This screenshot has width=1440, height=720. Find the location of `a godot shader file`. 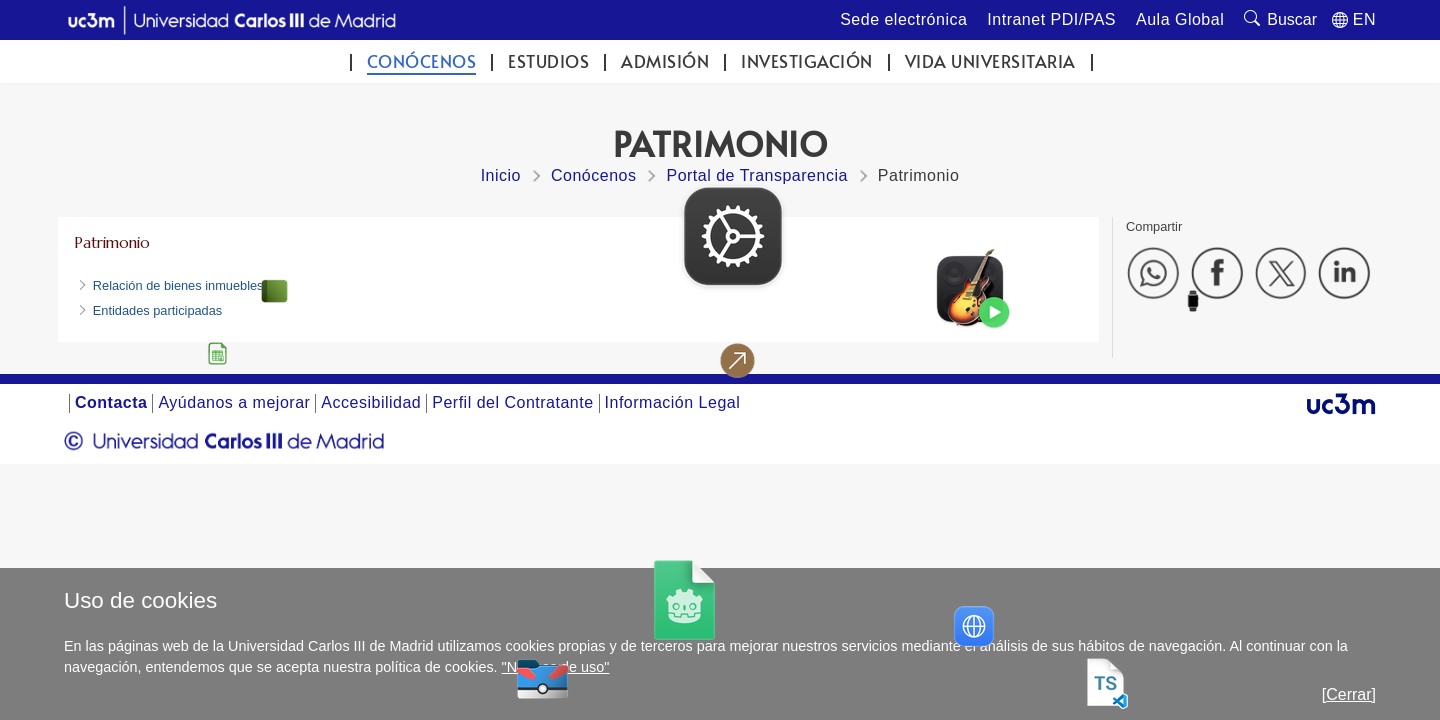

a godot shader file is located at coordinates (684, 601).